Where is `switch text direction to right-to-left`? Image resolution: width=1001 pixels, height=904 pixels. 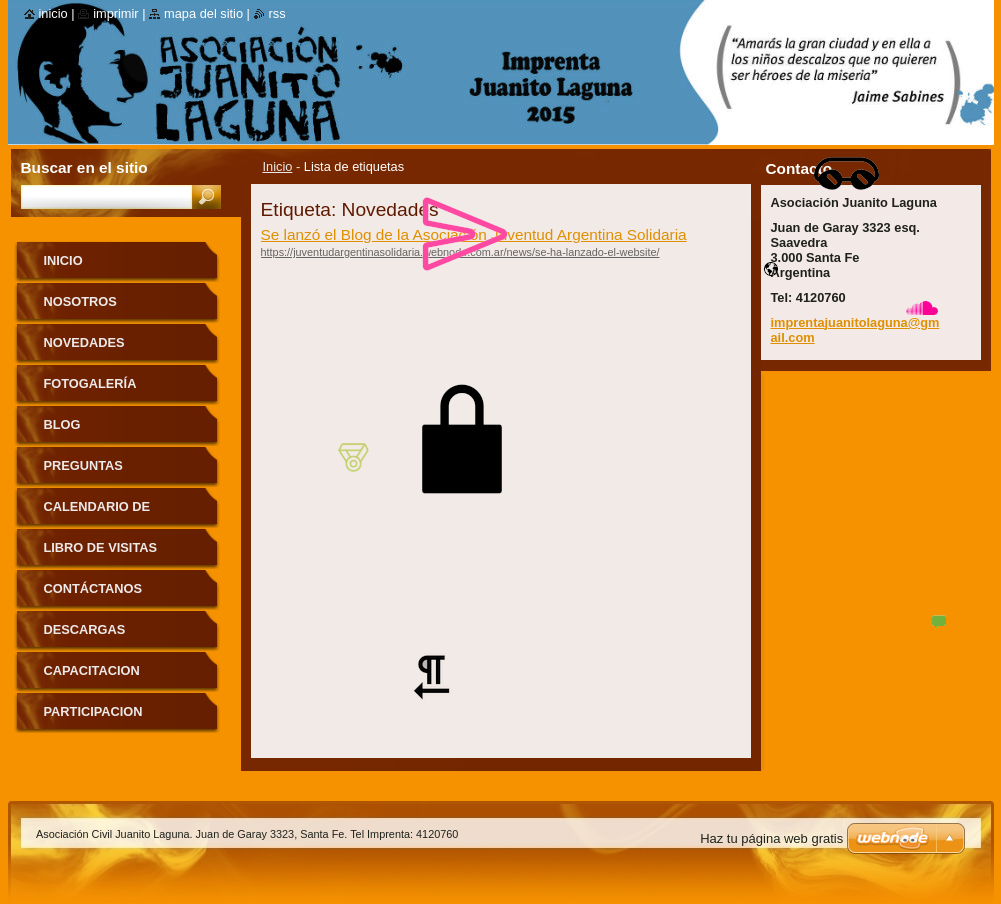 switch text direction to right-to-left is located at coordinates (431, 677).